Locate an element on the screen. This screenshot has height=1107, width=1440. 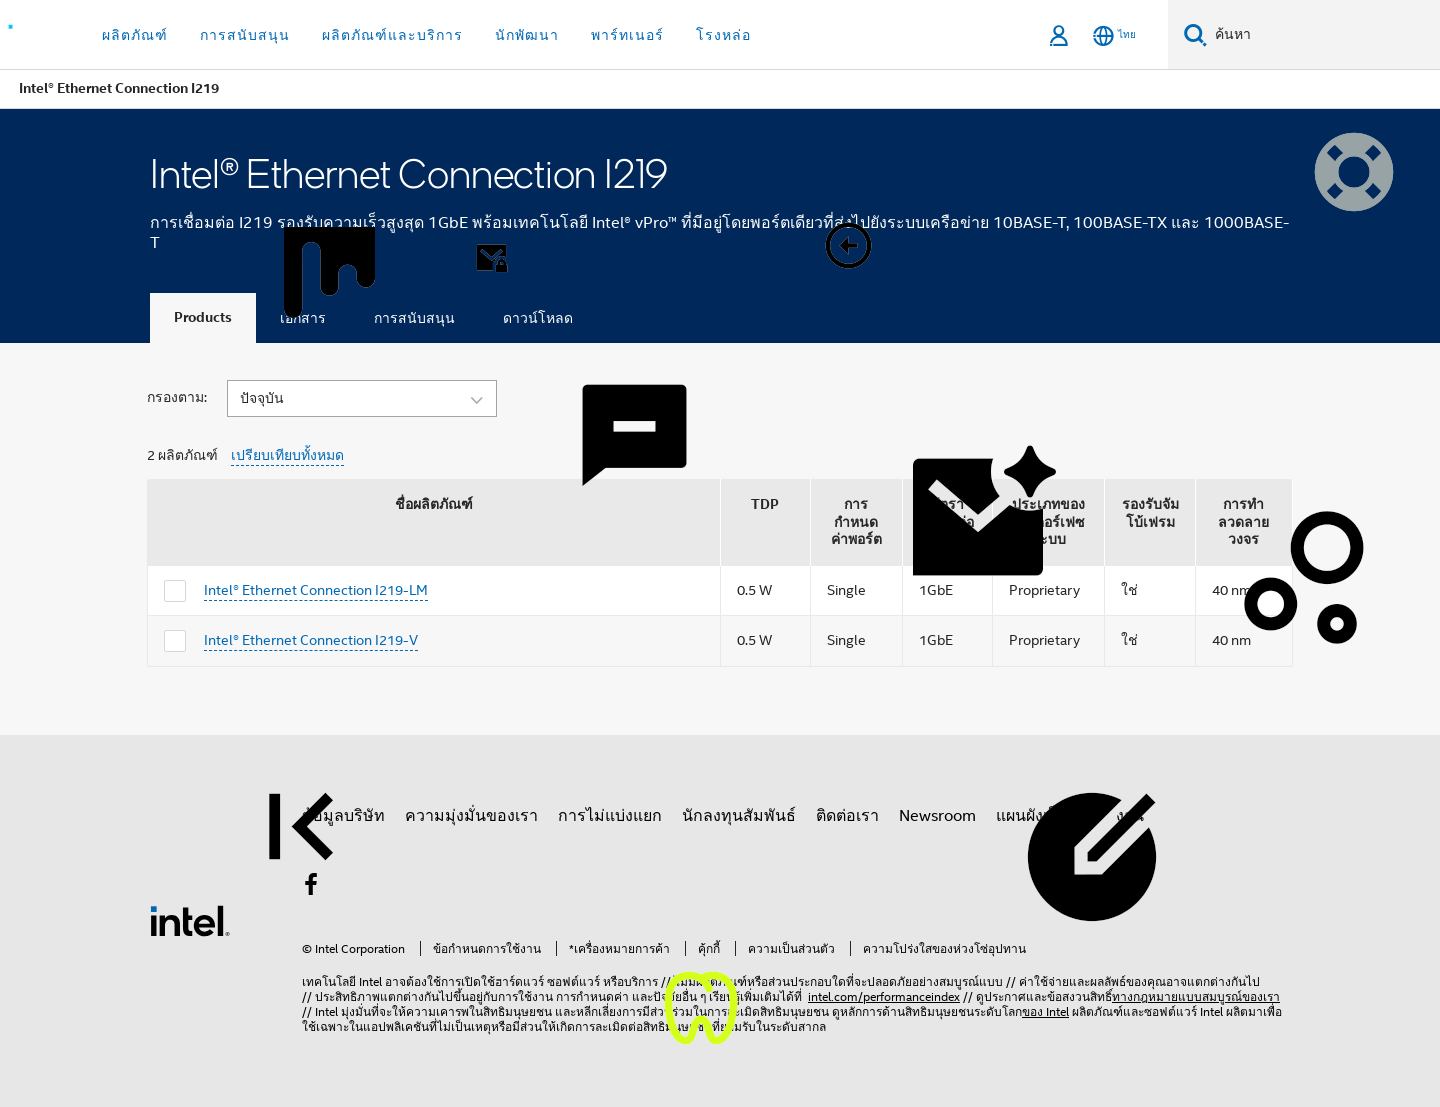
skip to previous track is located at coordinates (296, 826).